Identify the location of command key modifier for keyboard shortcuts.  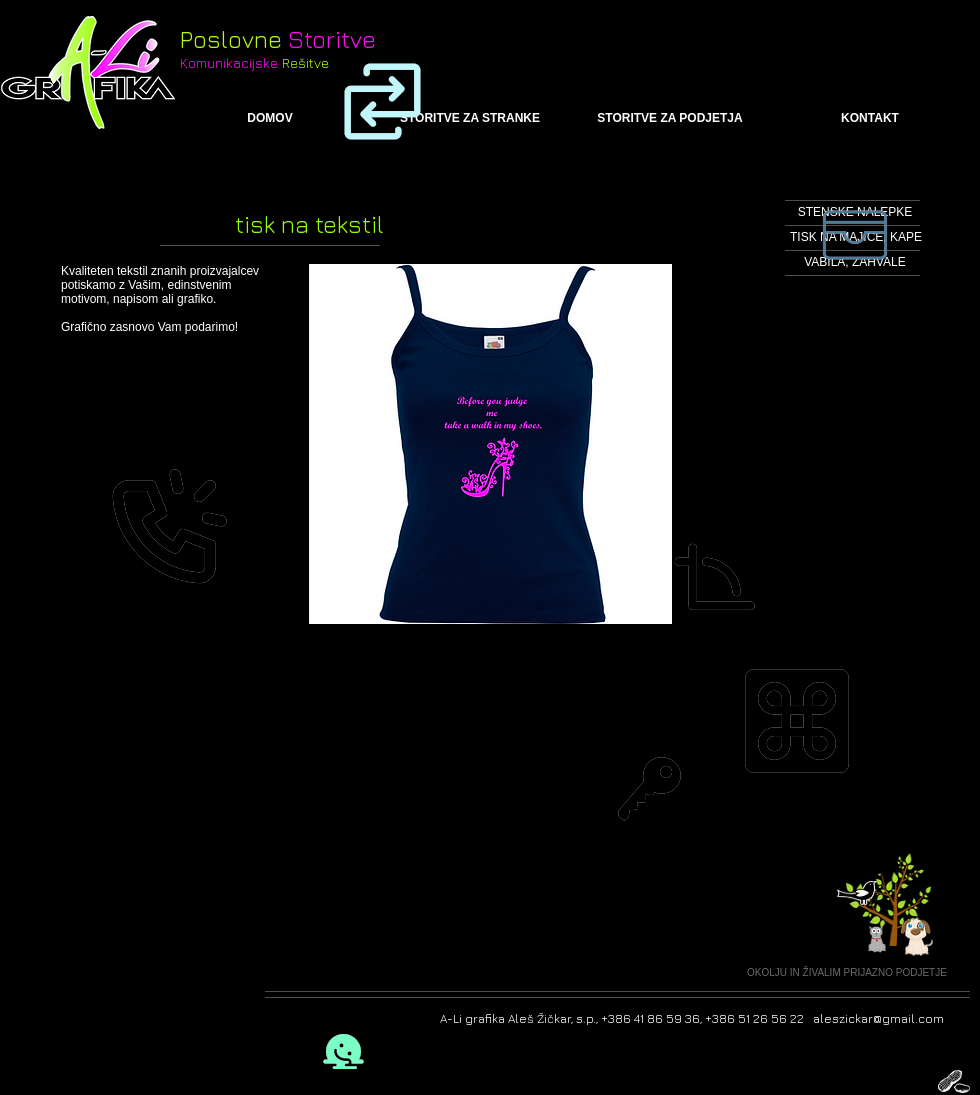
(797, 721).